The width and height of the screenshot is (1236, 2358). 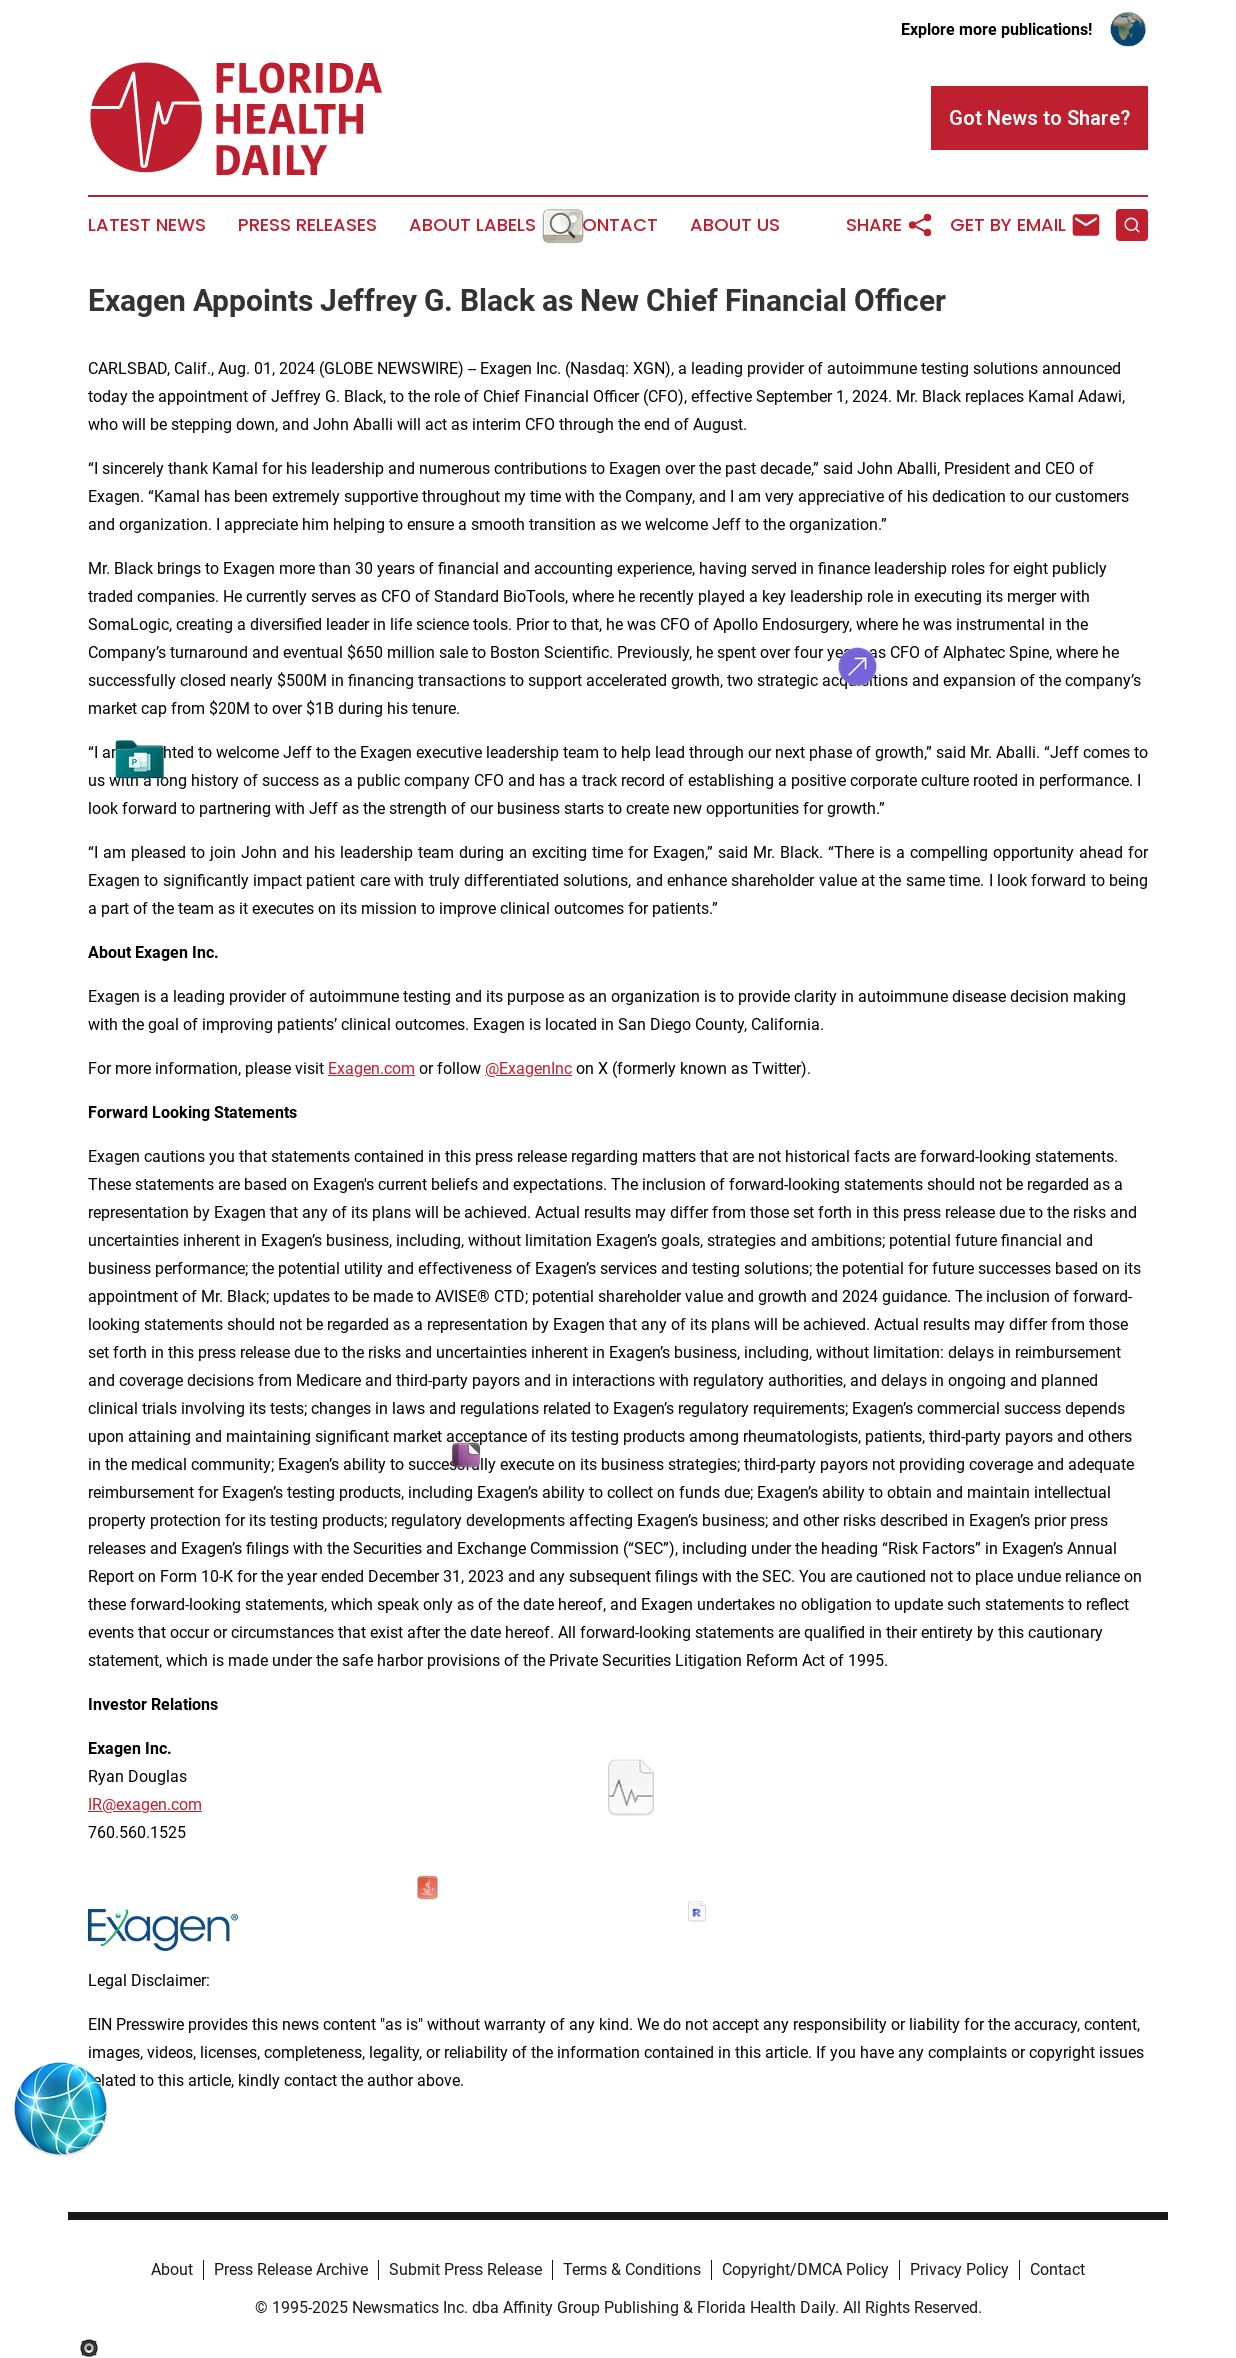 What do you see at coordinates (139, 760) in the screenshot?
I see `open folder containing microsoft publisher files` at bounding box center [139, 760].